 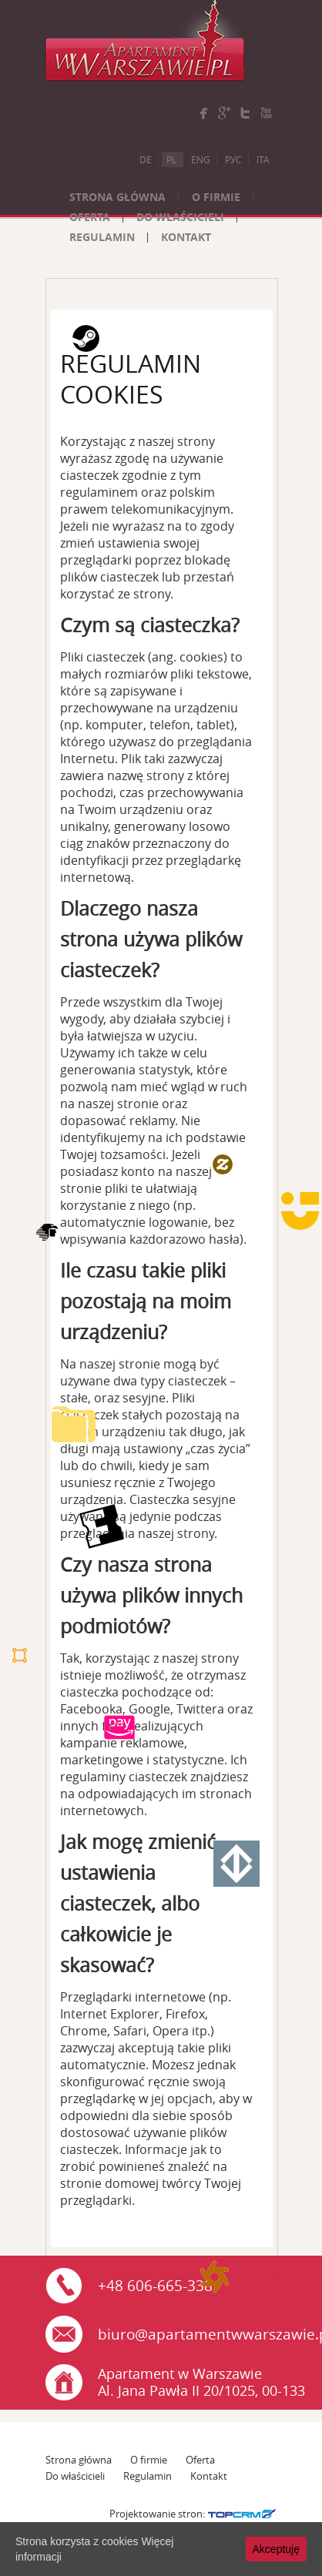 What do you see at coordinates (300, 1211) in the screenshot?
I see `open the NiceHash cryptocurrency mining app` at bounding box center [300, 1211].